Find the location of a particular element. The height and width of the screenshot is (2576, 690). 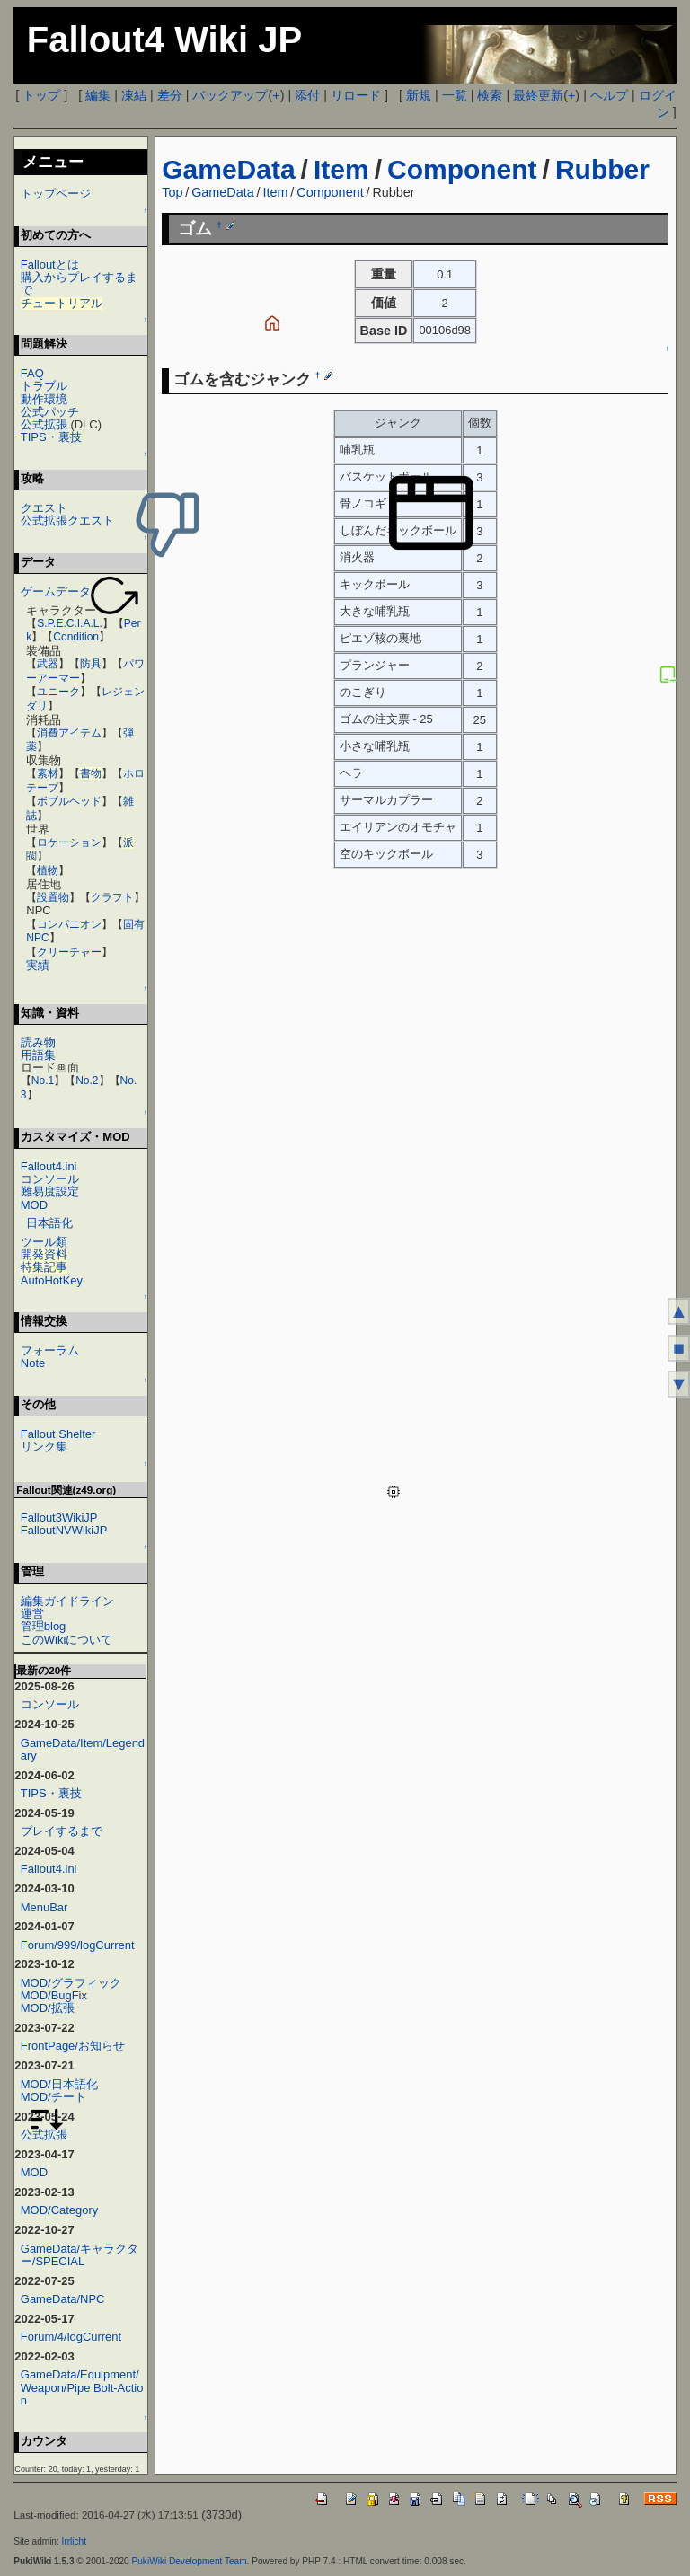

sort items in descending order is located at coordinates (47, 2119).